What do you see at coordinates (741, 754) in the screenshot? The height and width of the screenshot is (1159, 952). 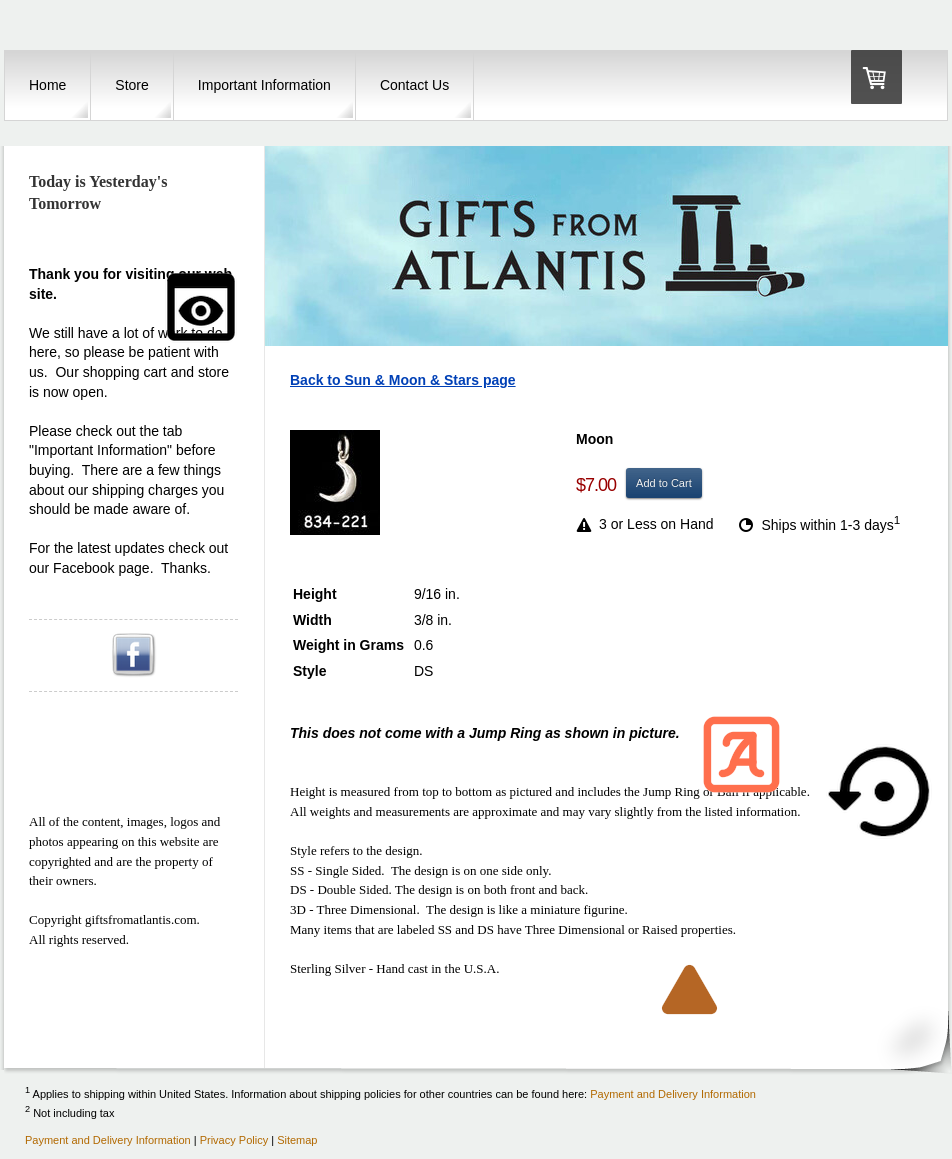 I see `change font or typeface settings` at bounding box center [741, 754].